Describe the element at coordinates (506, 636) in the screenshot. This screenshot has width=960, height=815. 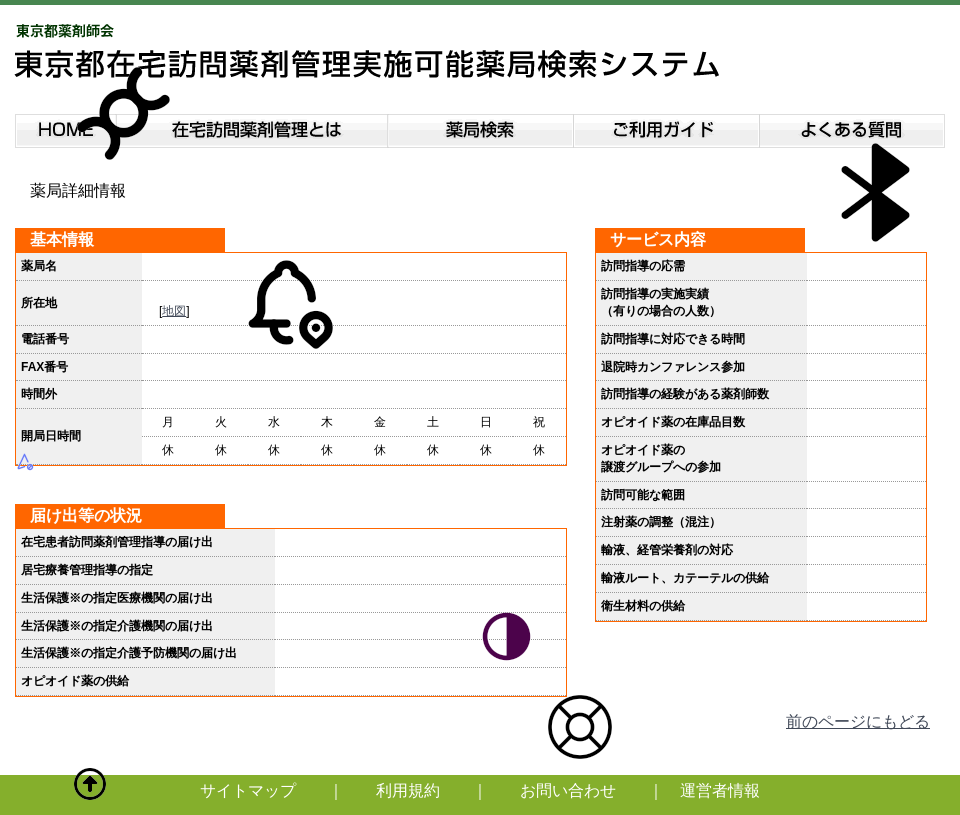
I see `adjust display brightness to 50%` at that location.